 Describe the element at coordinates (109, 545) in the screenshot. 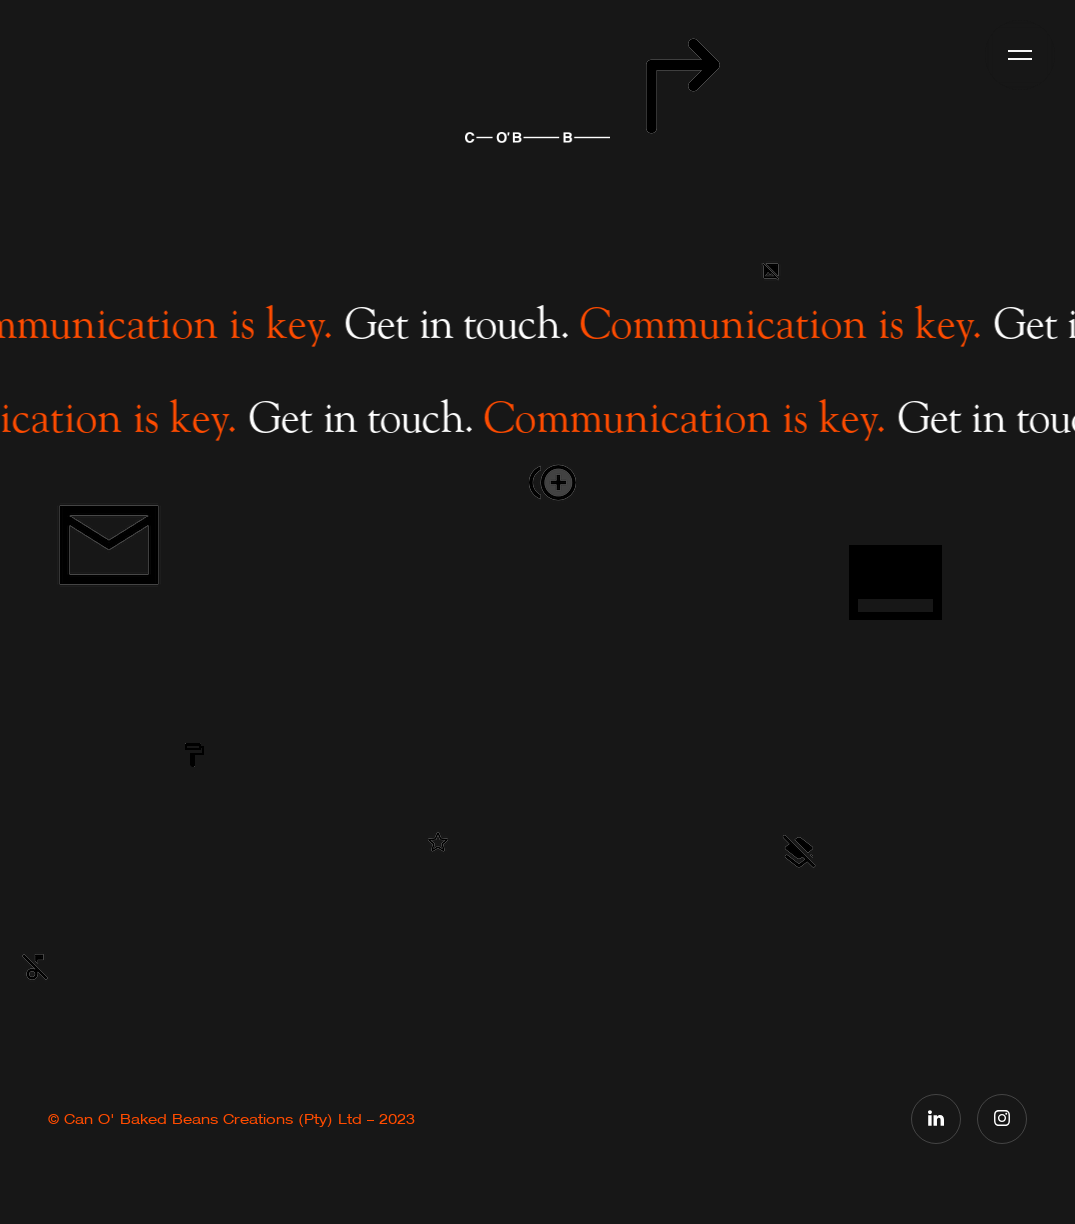

I see `open your email inbox` at that location.